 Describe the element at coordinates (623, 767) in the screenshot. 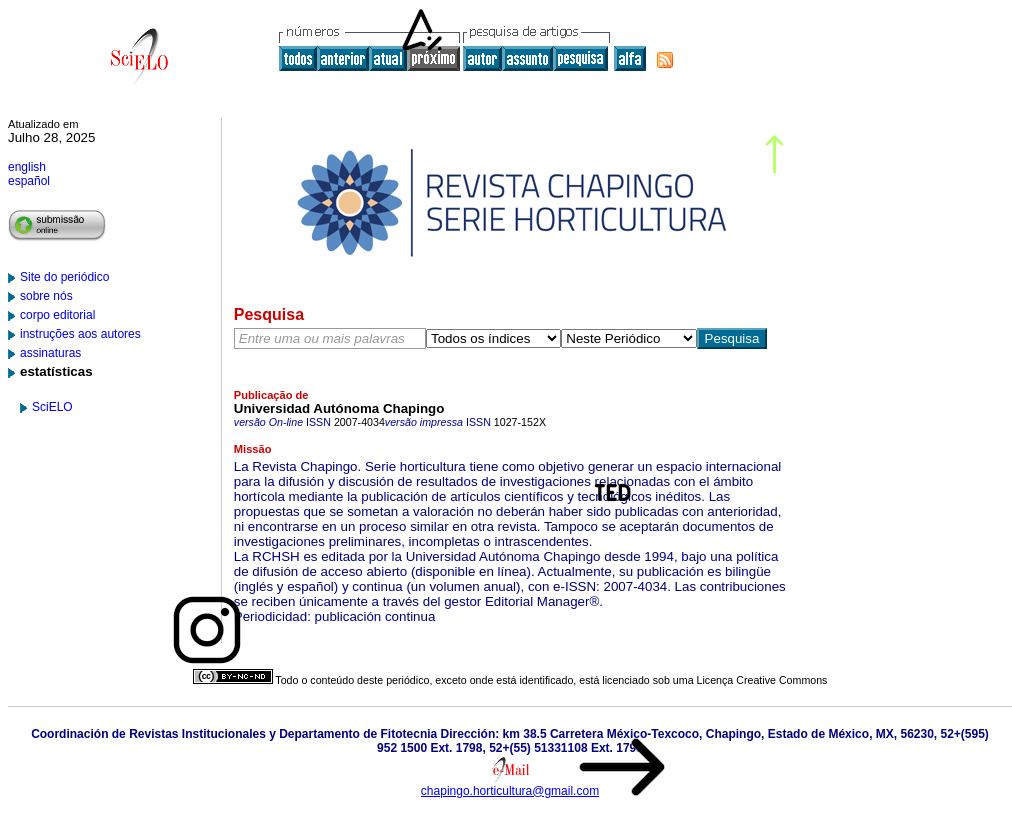

I see `navigate to the next item or screen` at that location.